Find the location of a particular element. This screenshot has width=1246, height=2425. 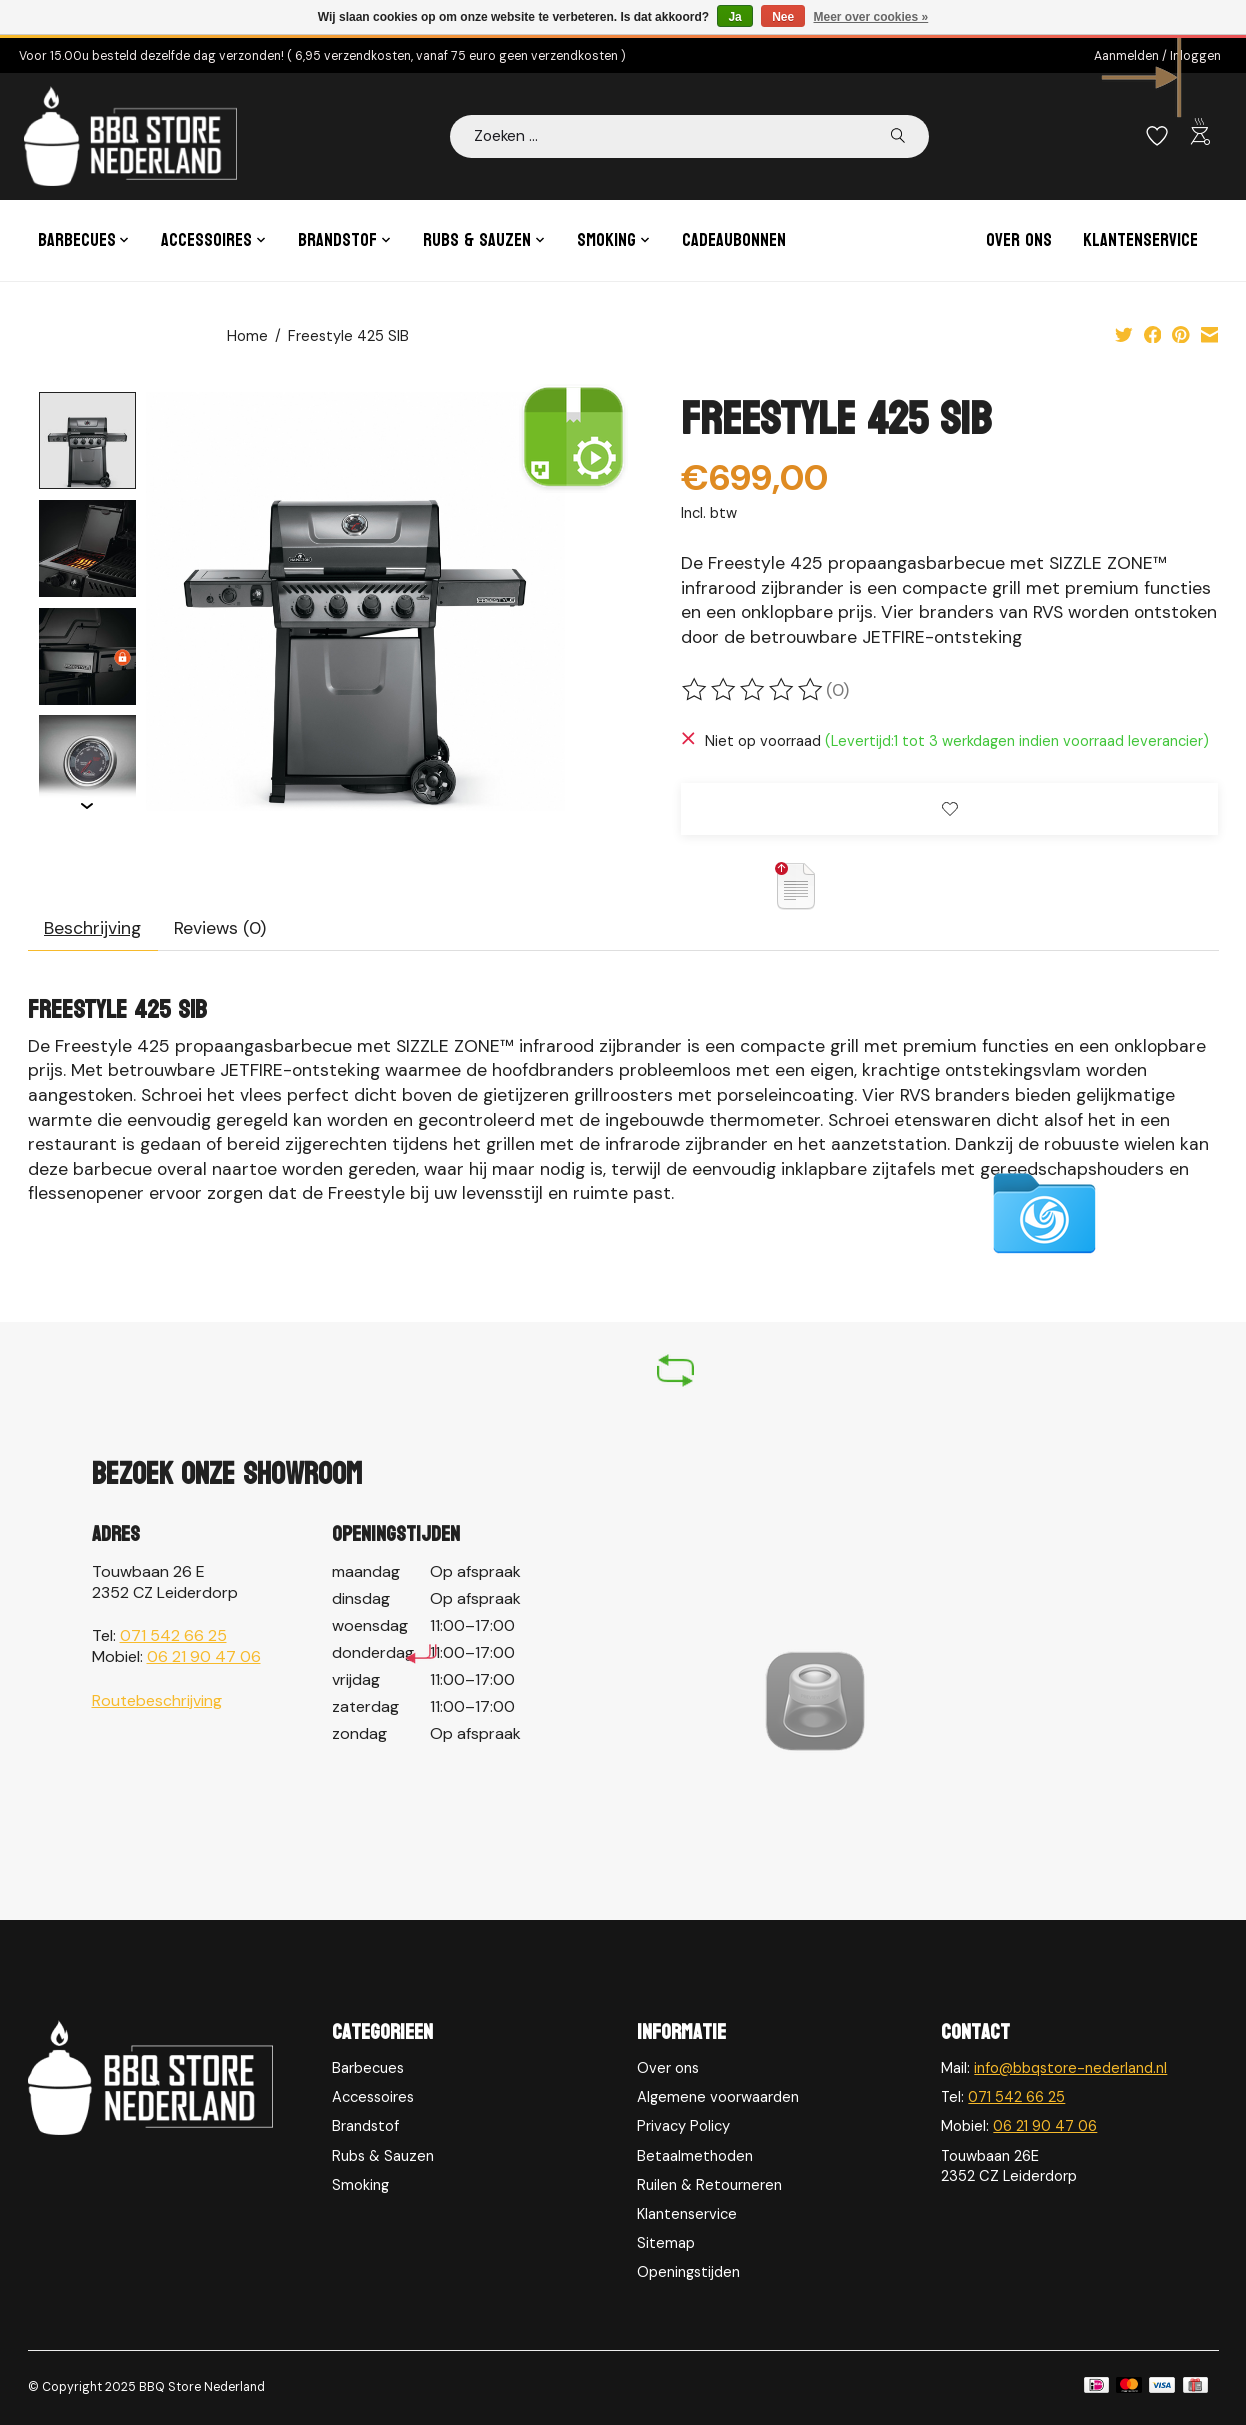

manage software packages and installations is located at coordinates (573, 438).